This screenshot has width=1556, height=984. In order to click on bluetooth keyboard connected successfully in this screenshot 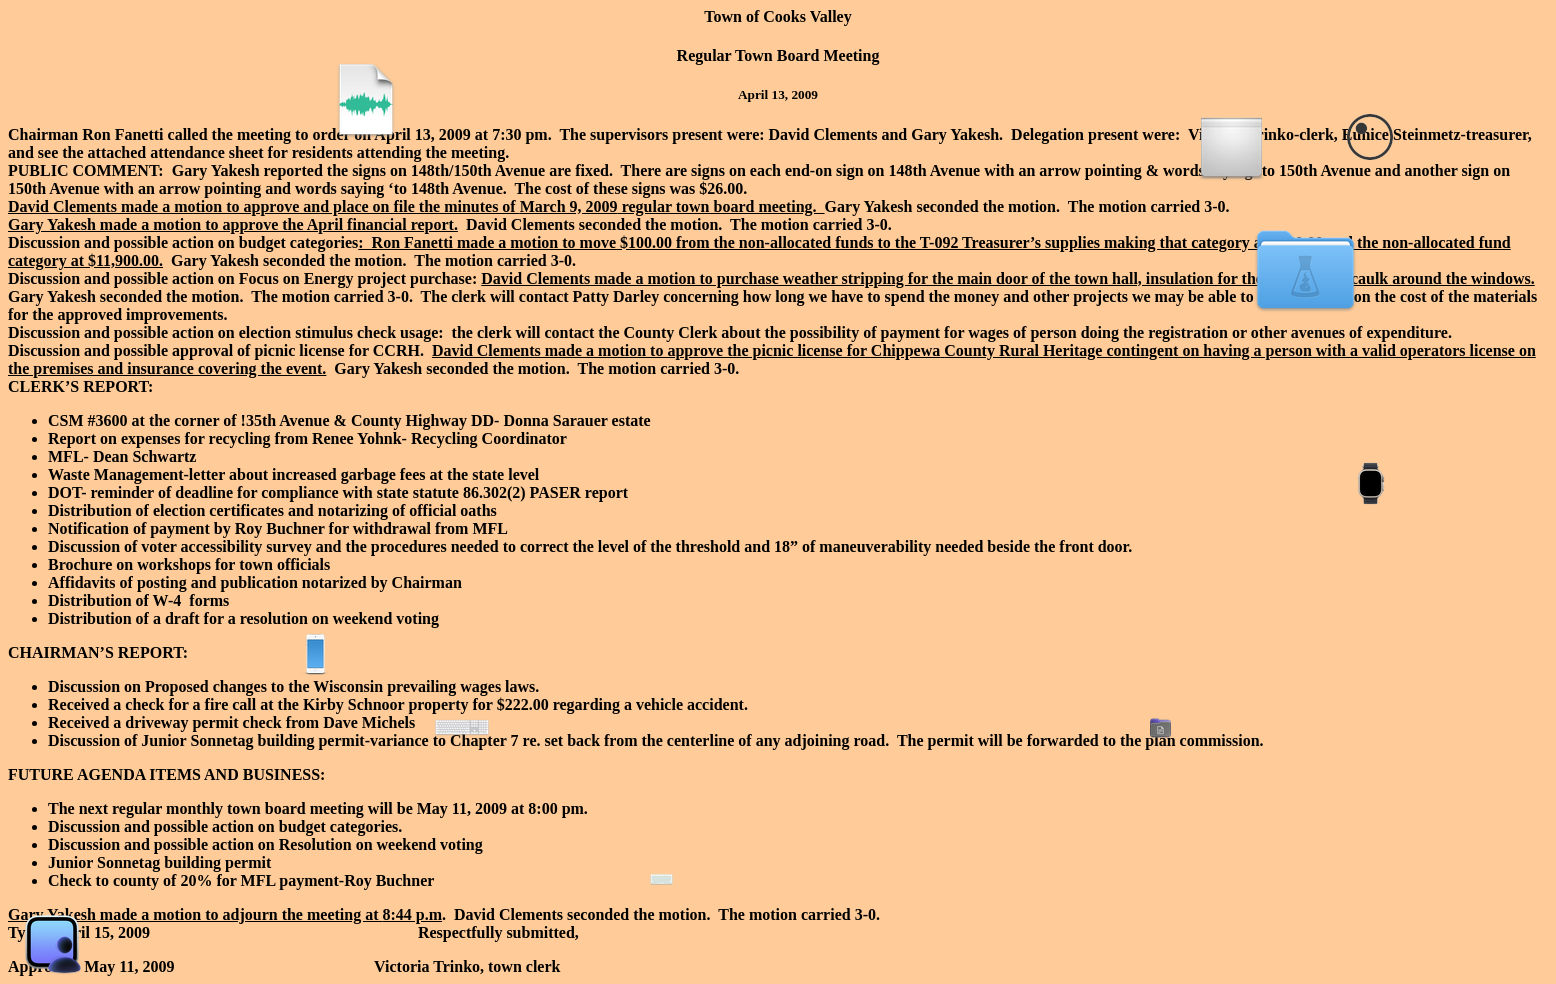, I will do `click(661, 879)`.